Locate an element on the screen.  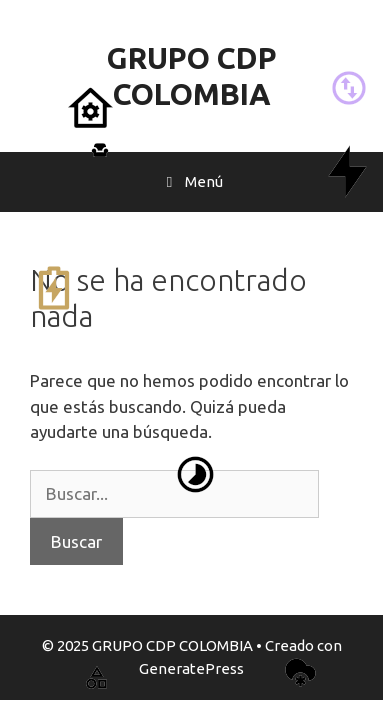
turn on device flashlight is located at coordinates (347, 171).